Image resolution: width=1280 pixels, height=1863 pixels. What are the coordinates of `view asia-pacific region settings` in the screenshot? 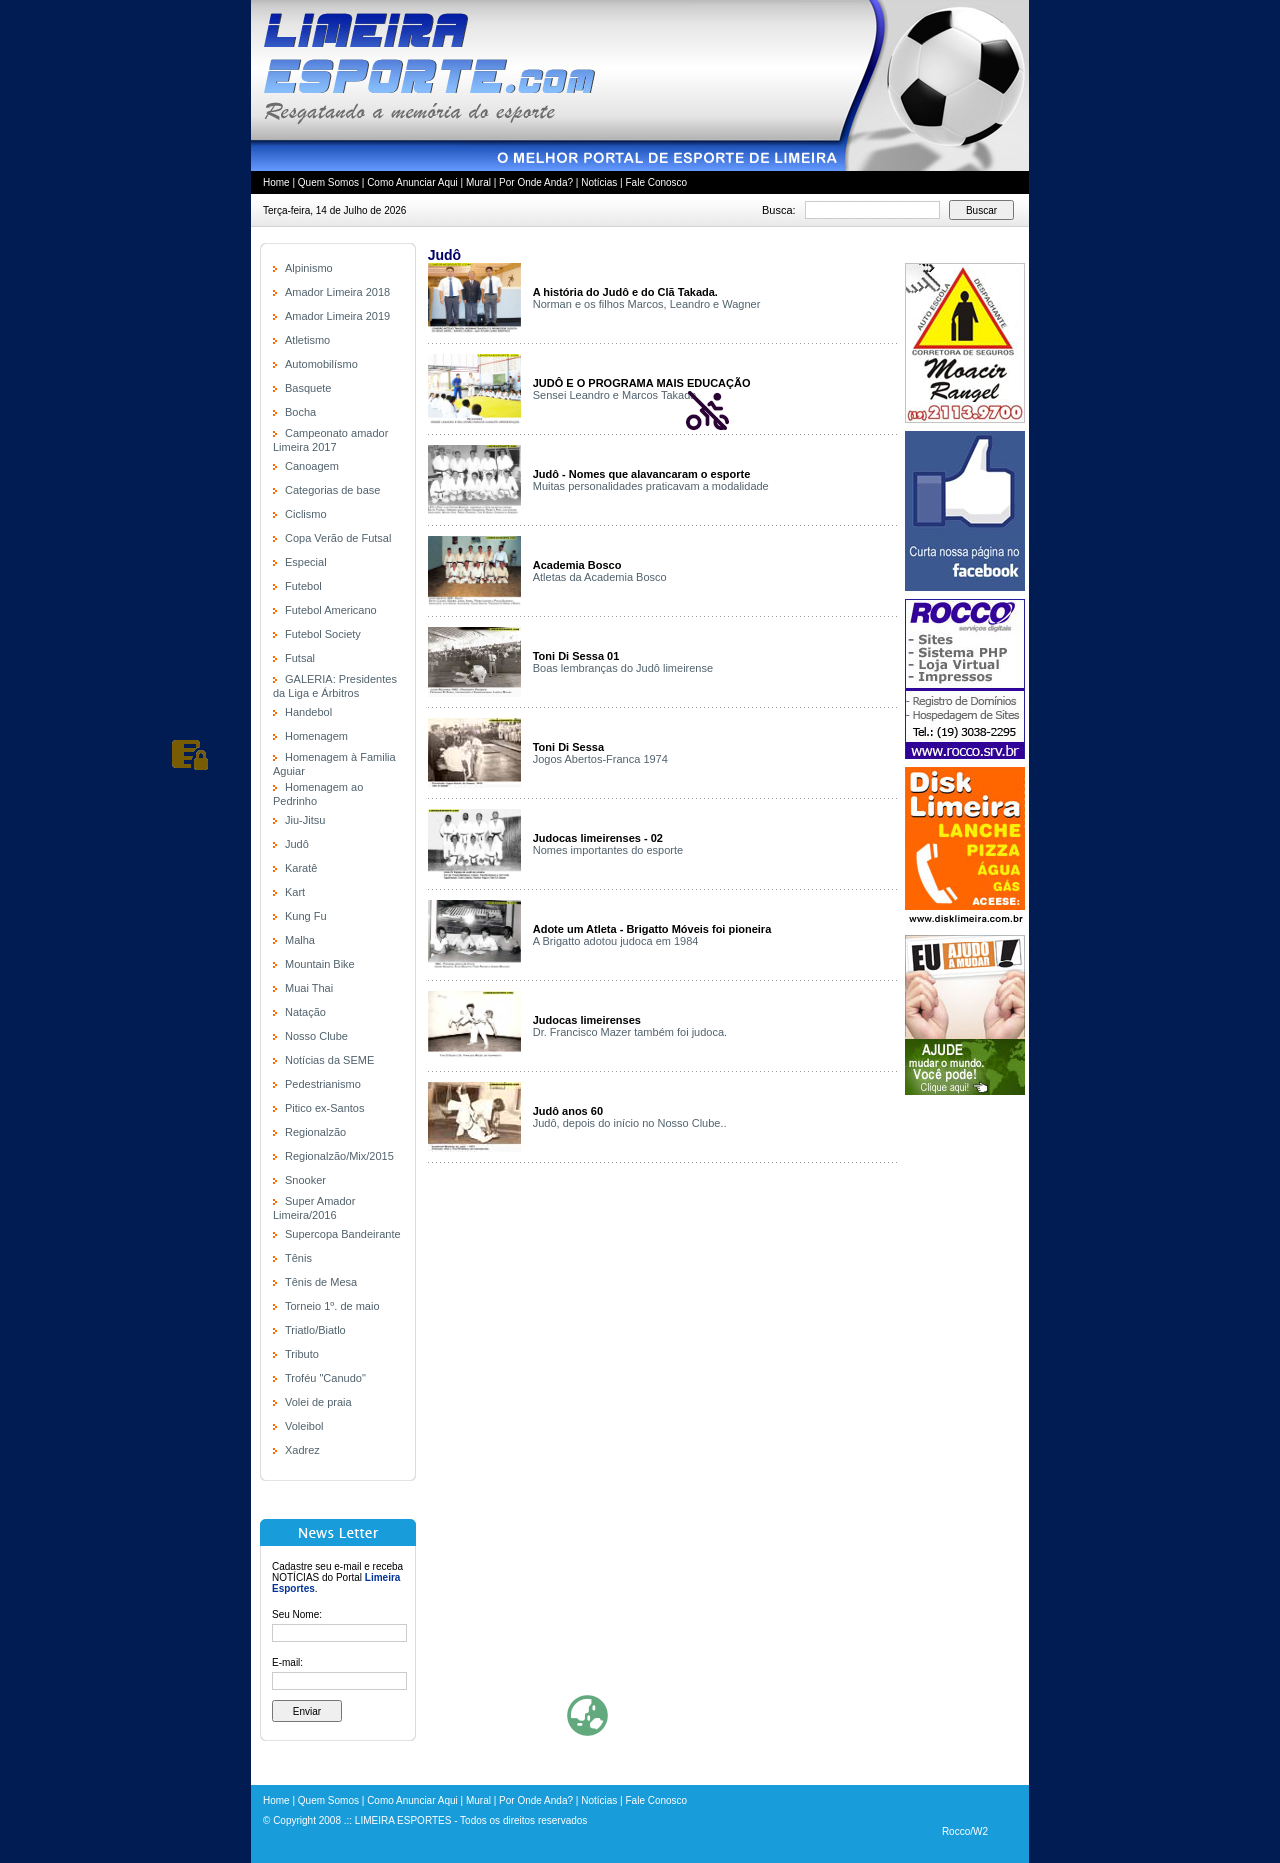 It's located at (587, 1715).